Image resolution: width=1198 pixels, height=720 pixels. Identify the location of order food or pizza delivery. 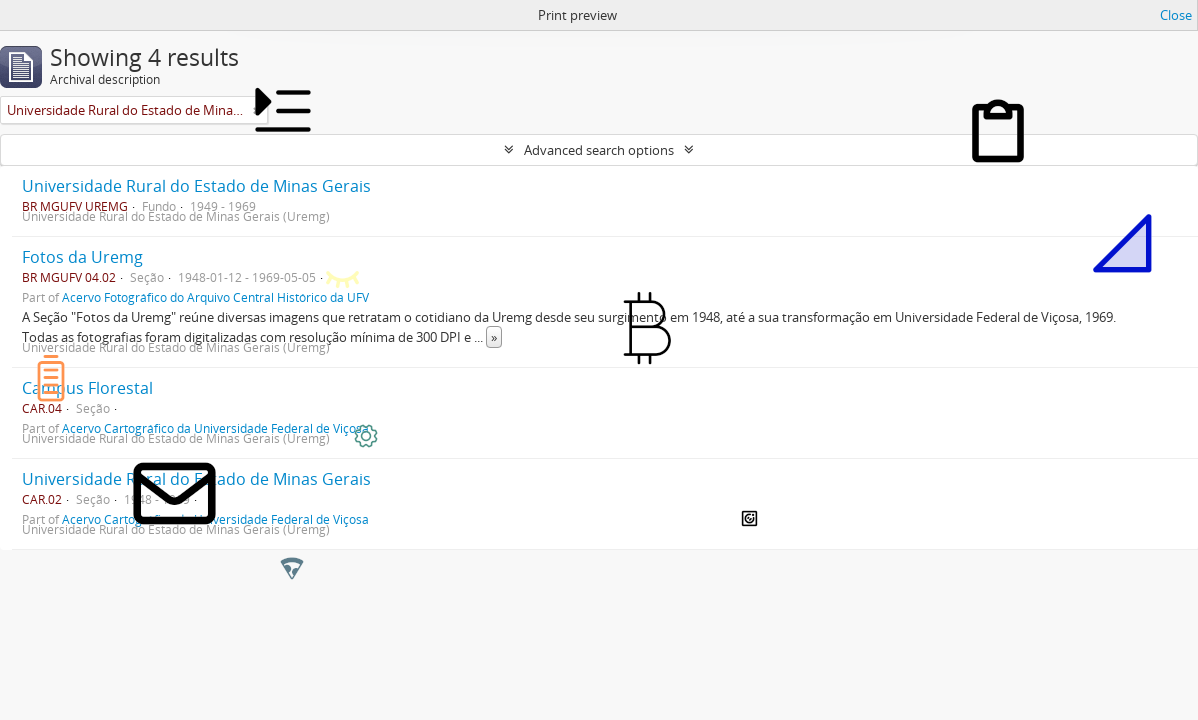
(292, 568).